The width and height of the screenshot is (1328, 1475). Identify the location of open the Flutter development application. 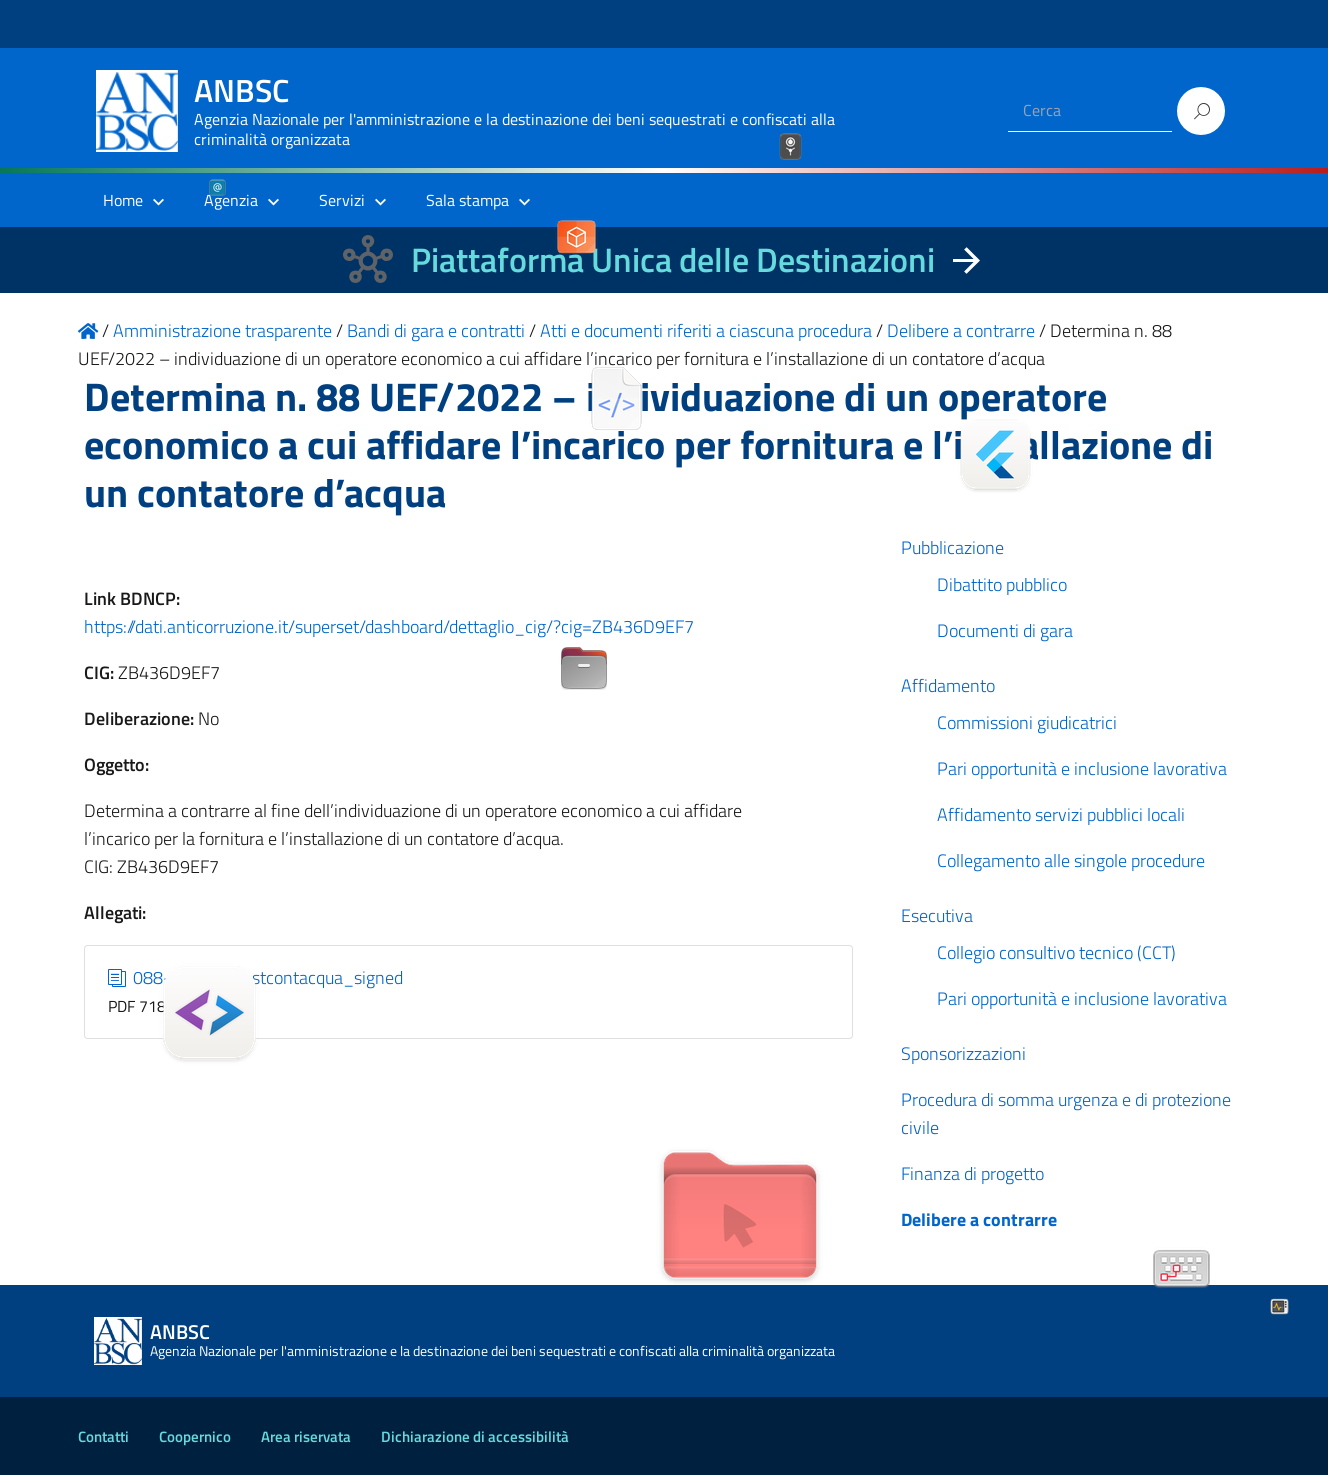
(995, 454).